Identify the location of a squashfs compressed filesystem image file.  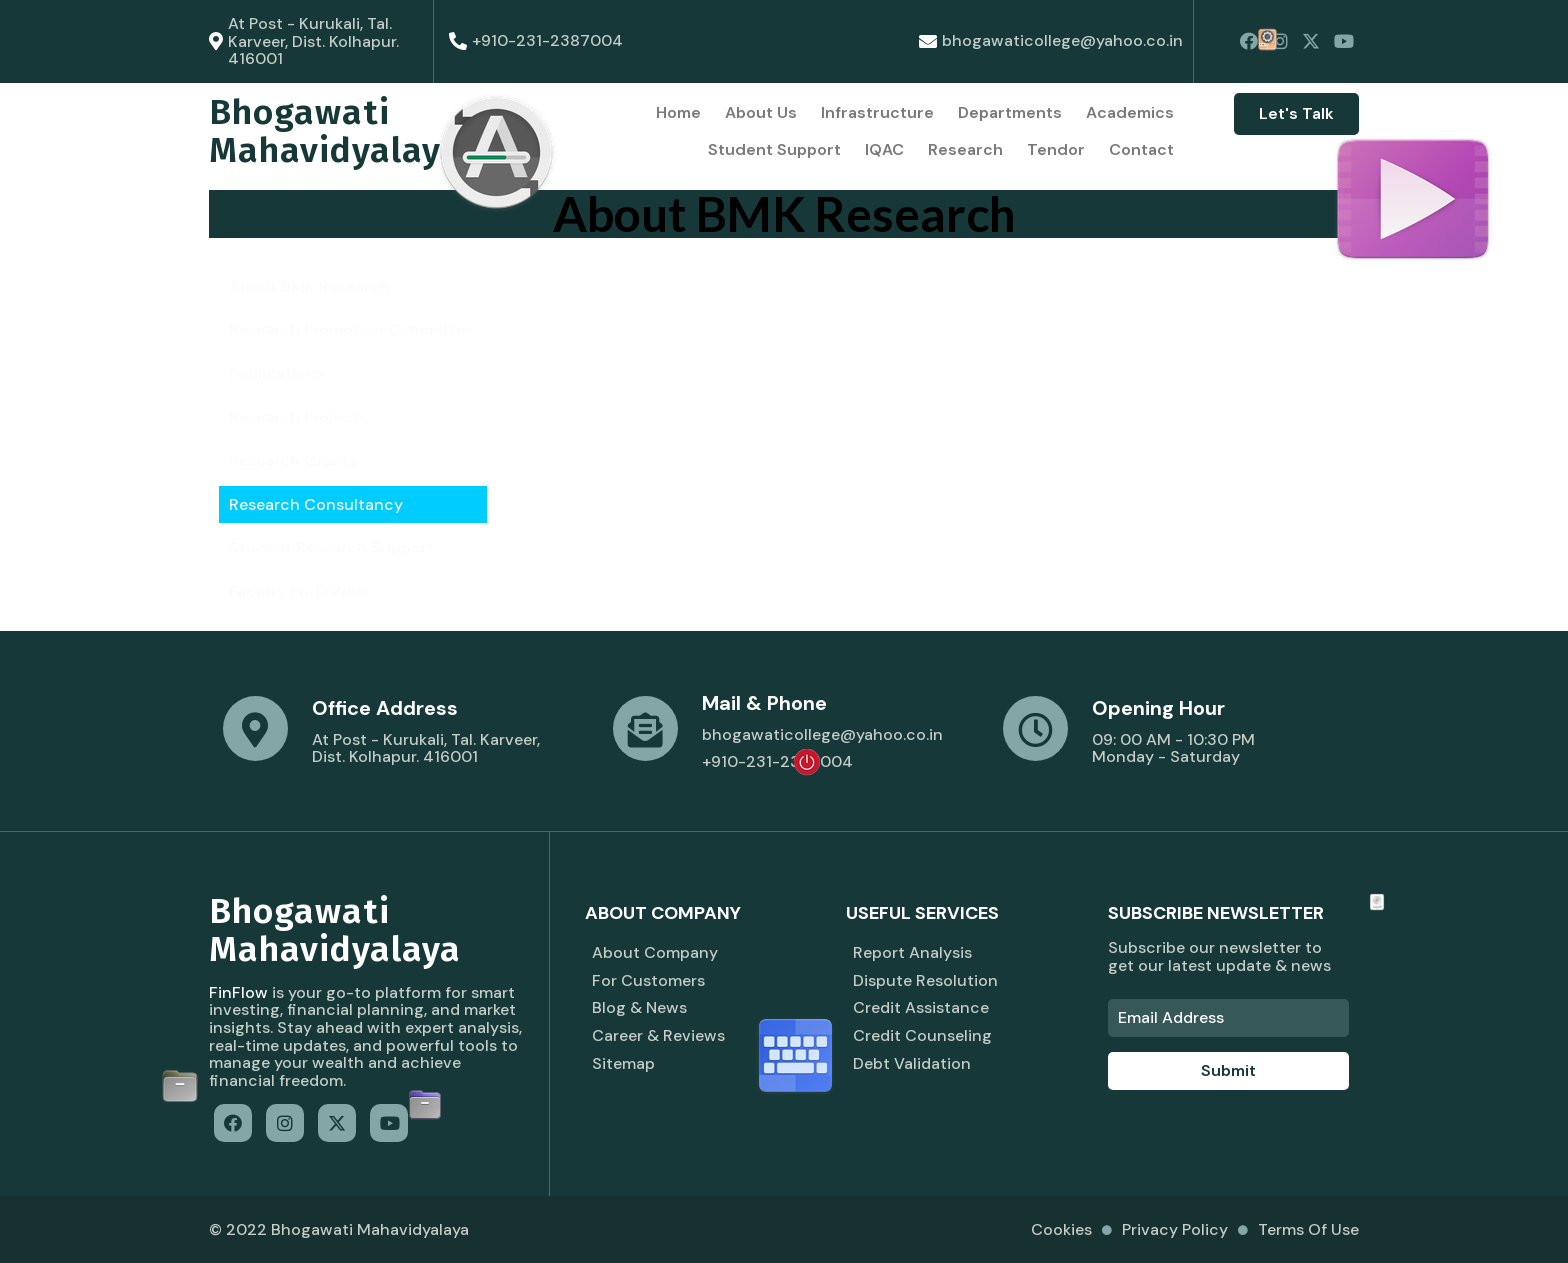
(1377, 902).